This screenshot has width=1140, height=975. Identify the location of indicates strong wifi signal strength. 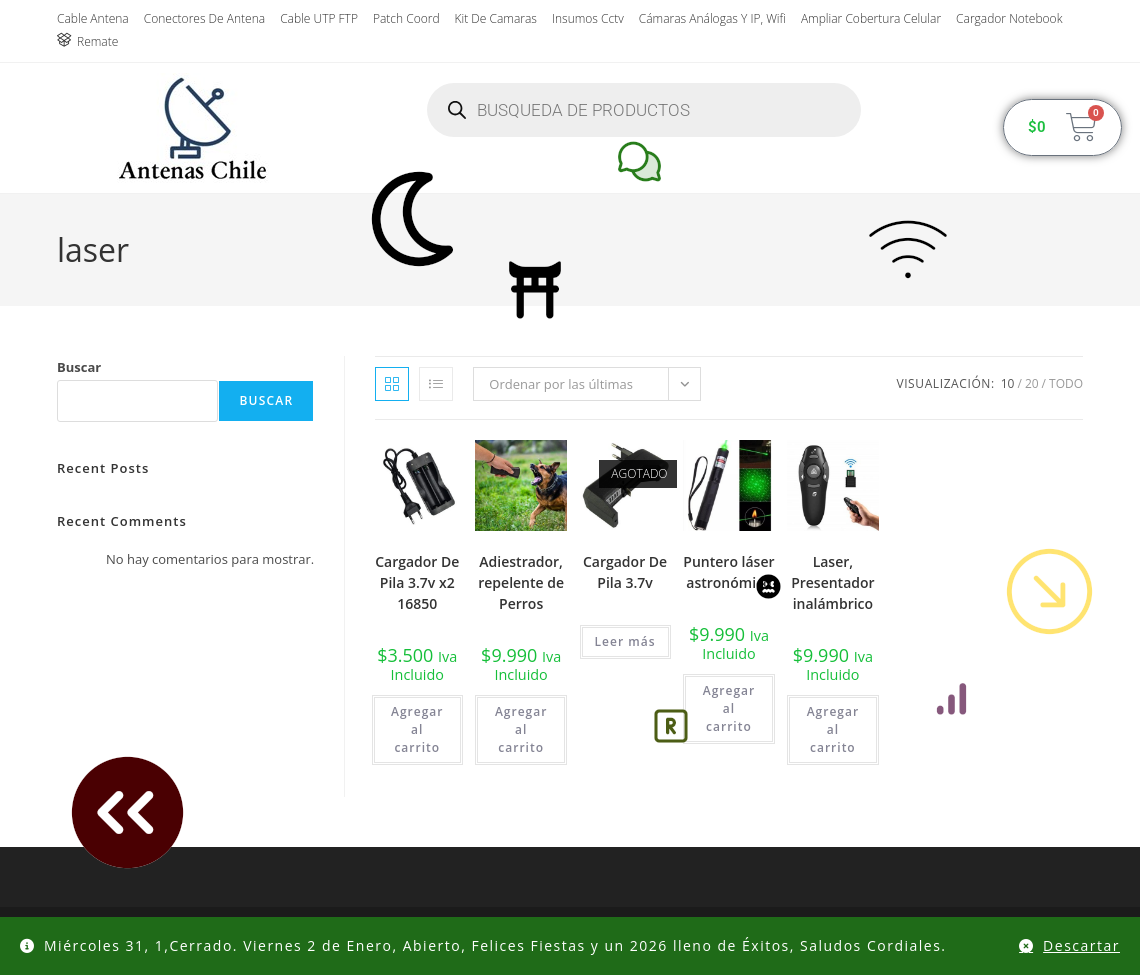
(908, 248).